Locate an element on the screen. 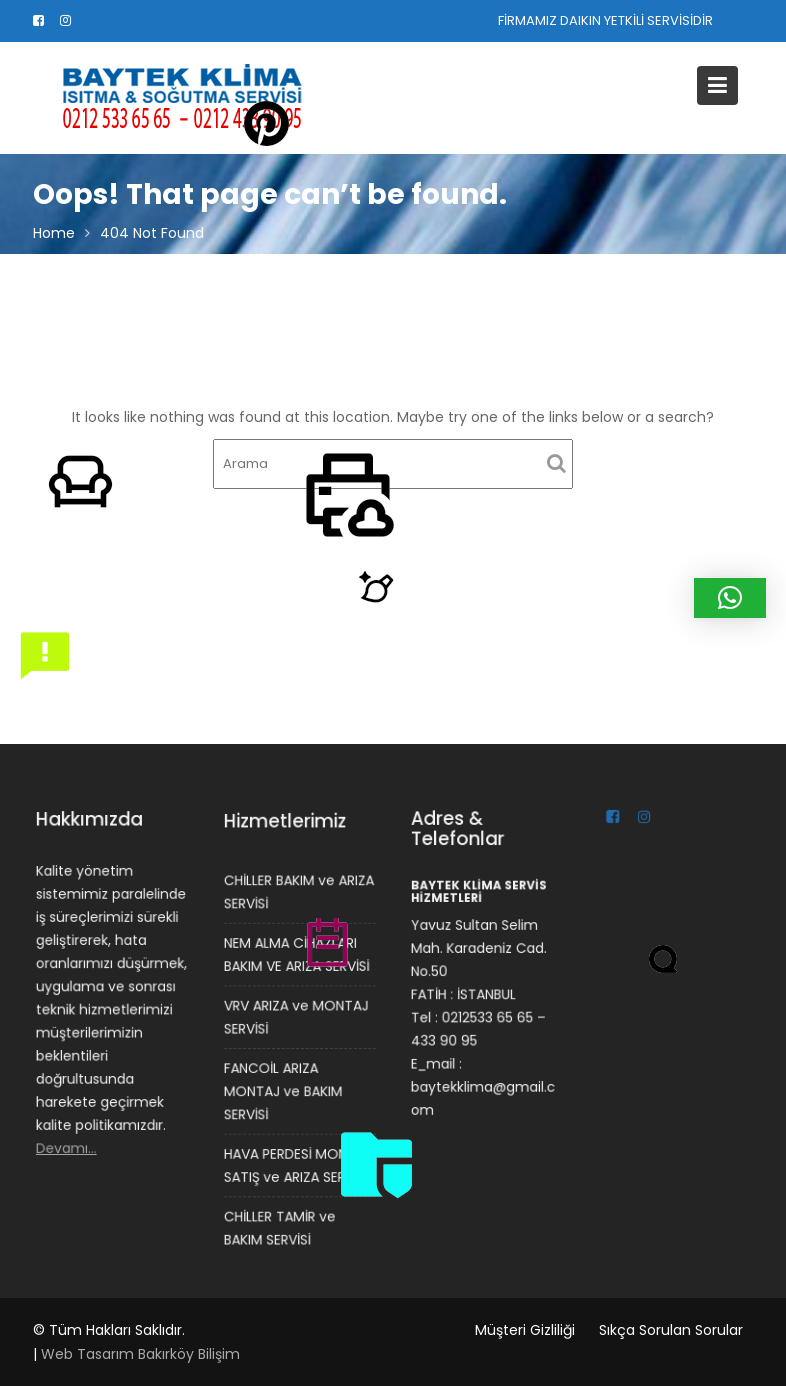 The width and height of the screenshot is (786, 1386). browse furniture or home decor items is located at coordinates (80, 481).